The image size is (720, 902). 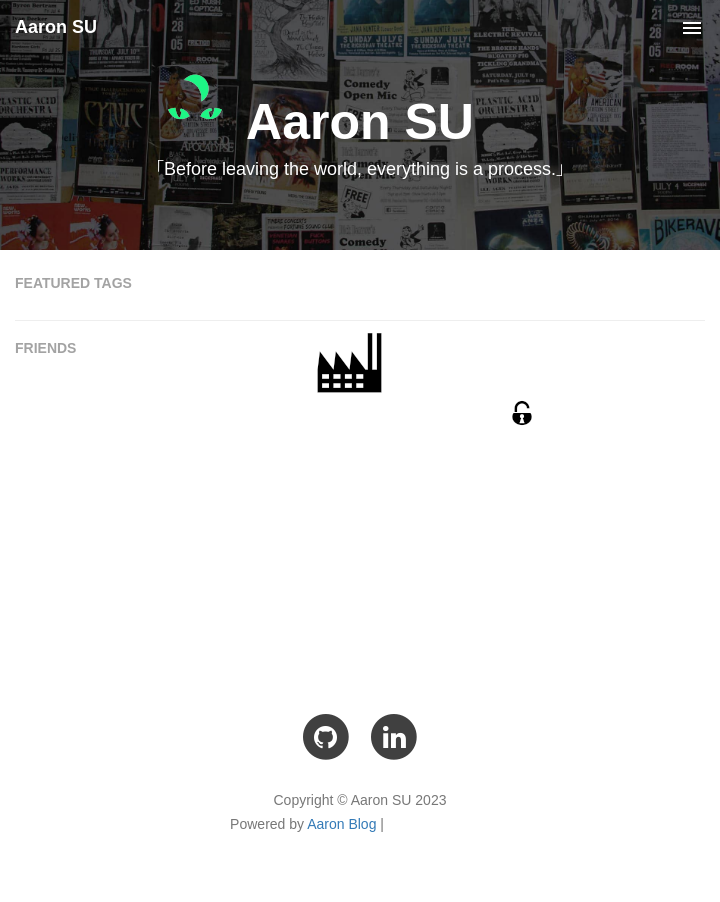 What do you see at coordinates (195, 100) in the screenshot?
I see `toggle night vision mode` at bounding box center [195, 100].